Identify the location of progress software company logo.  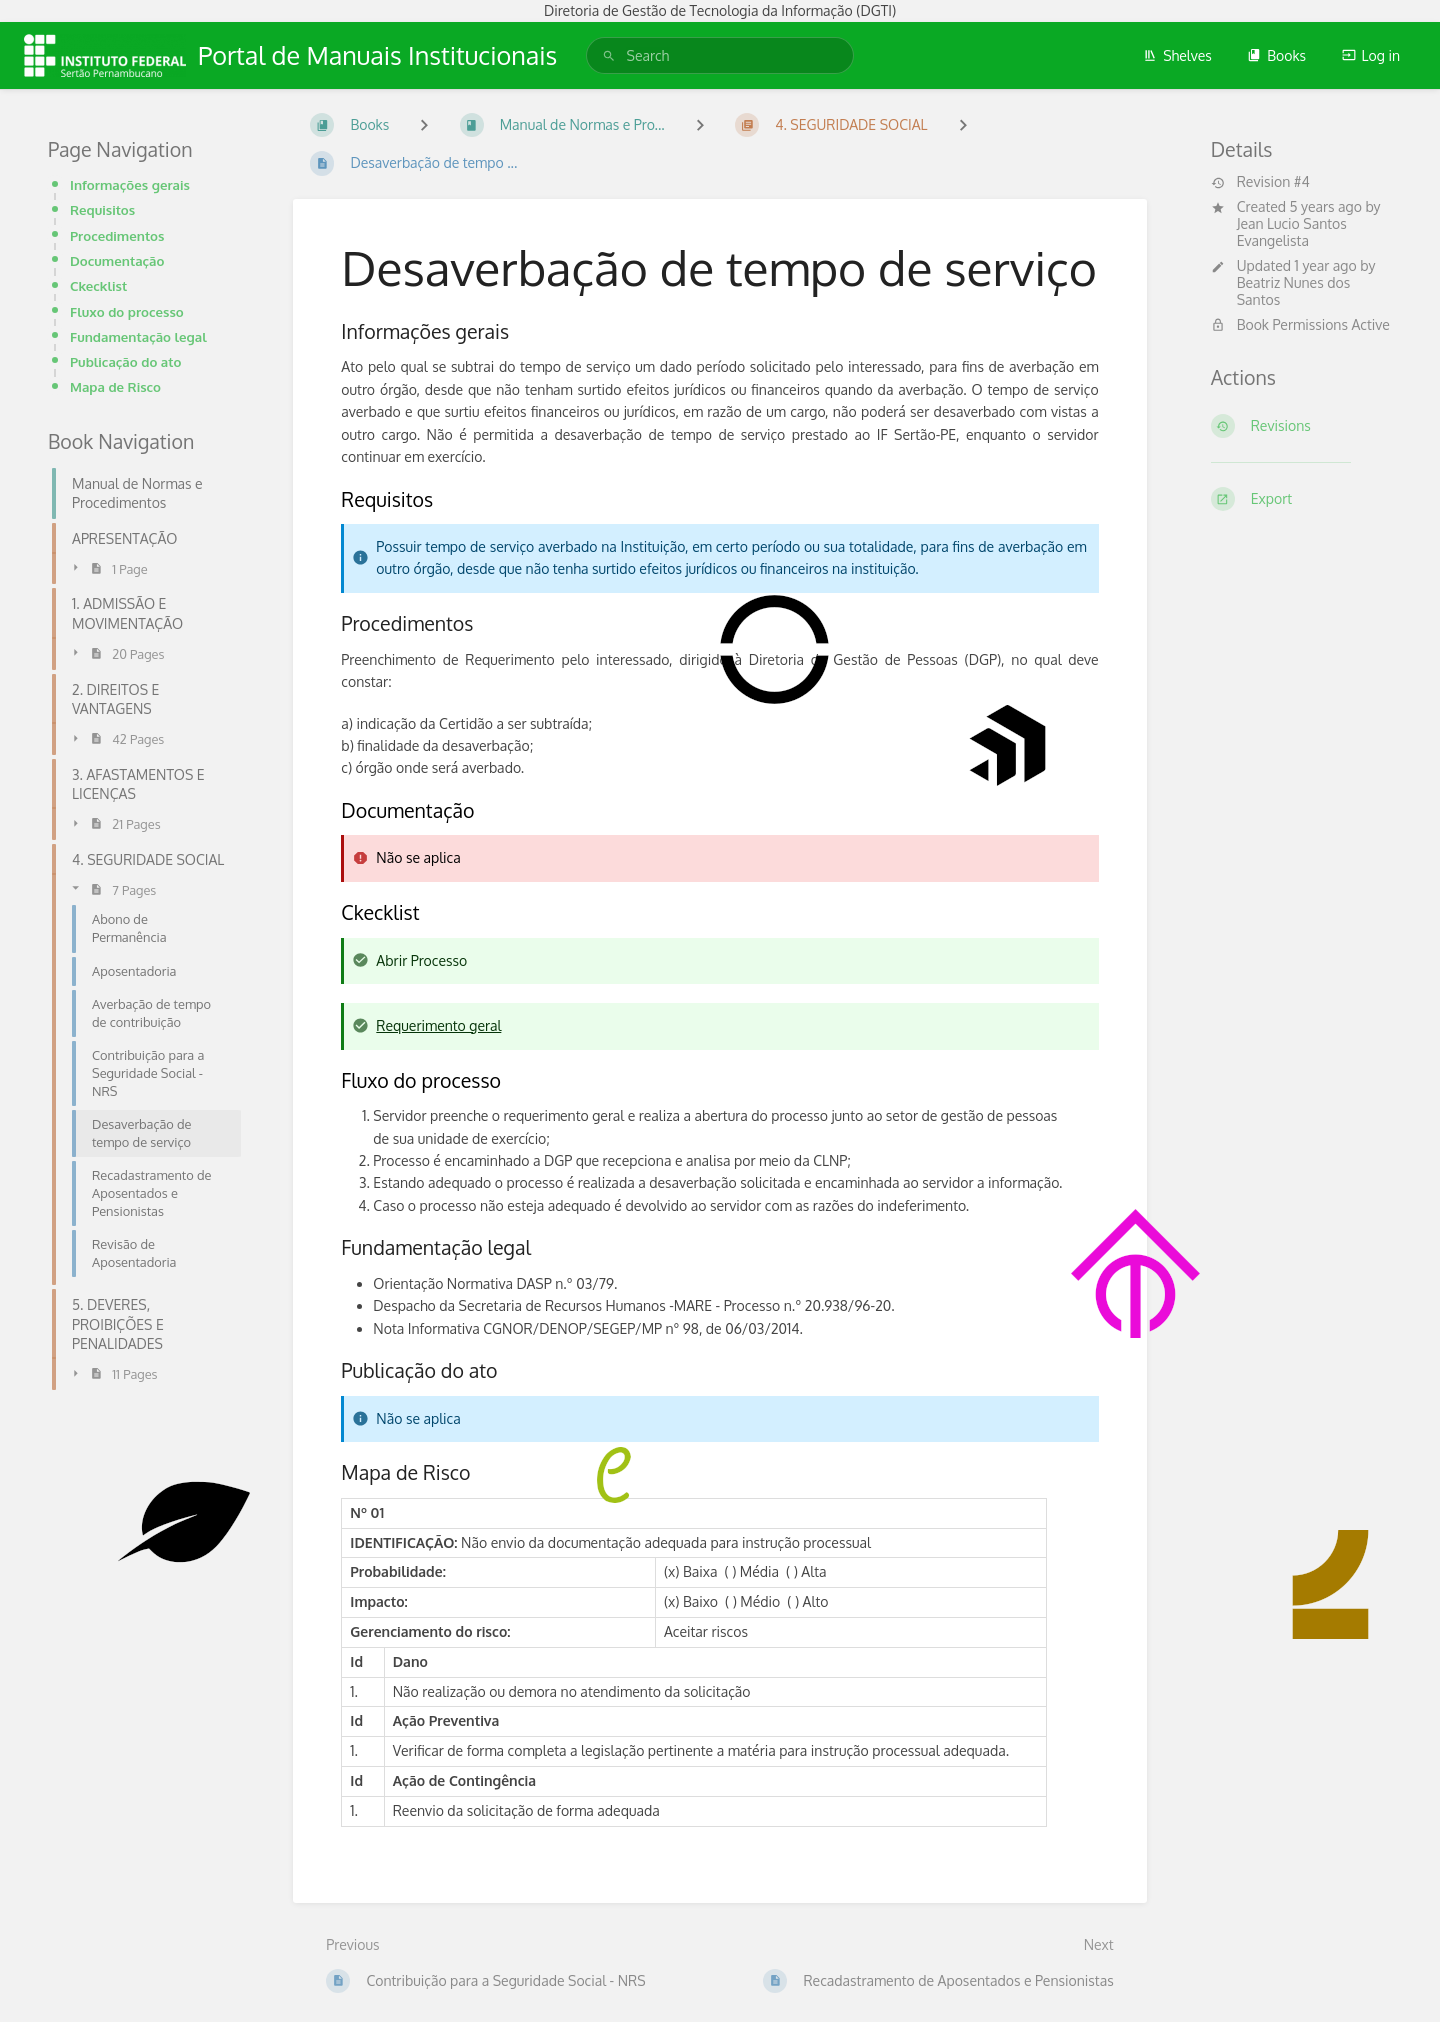
(1007, 745).